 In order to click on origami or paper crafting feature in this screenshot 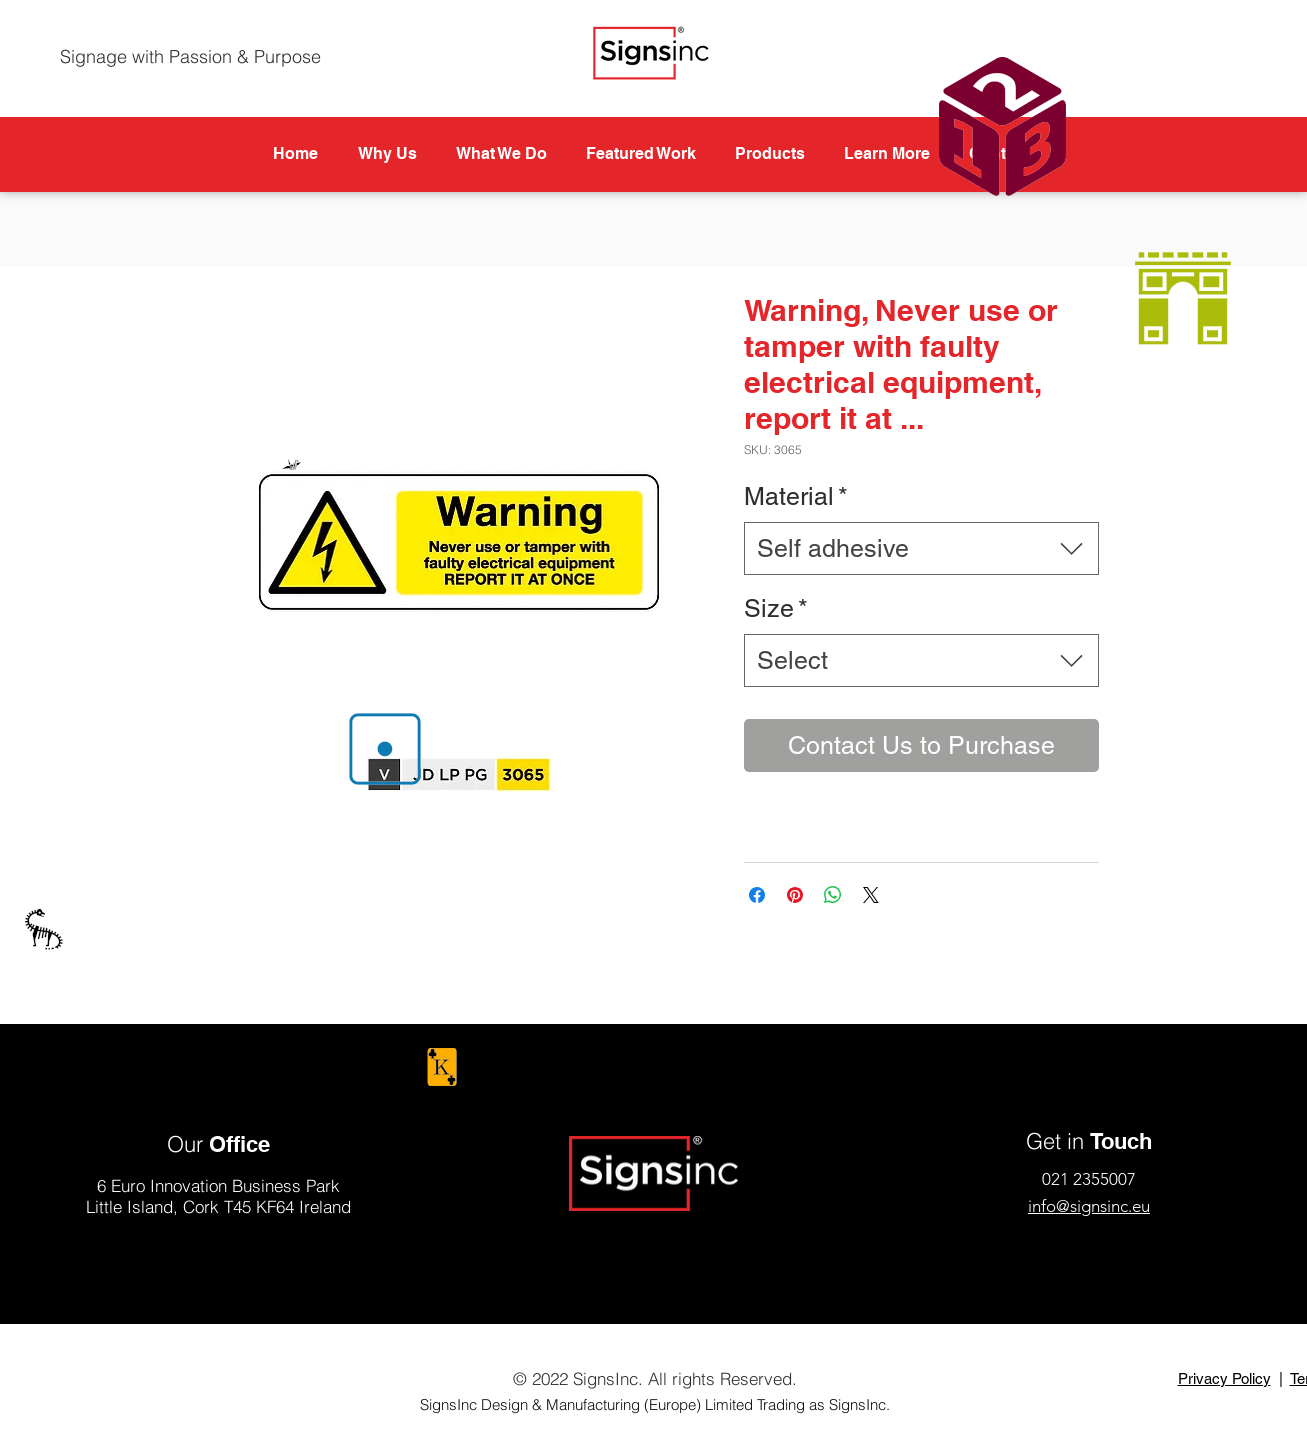, I will do `click(291, 464)`.